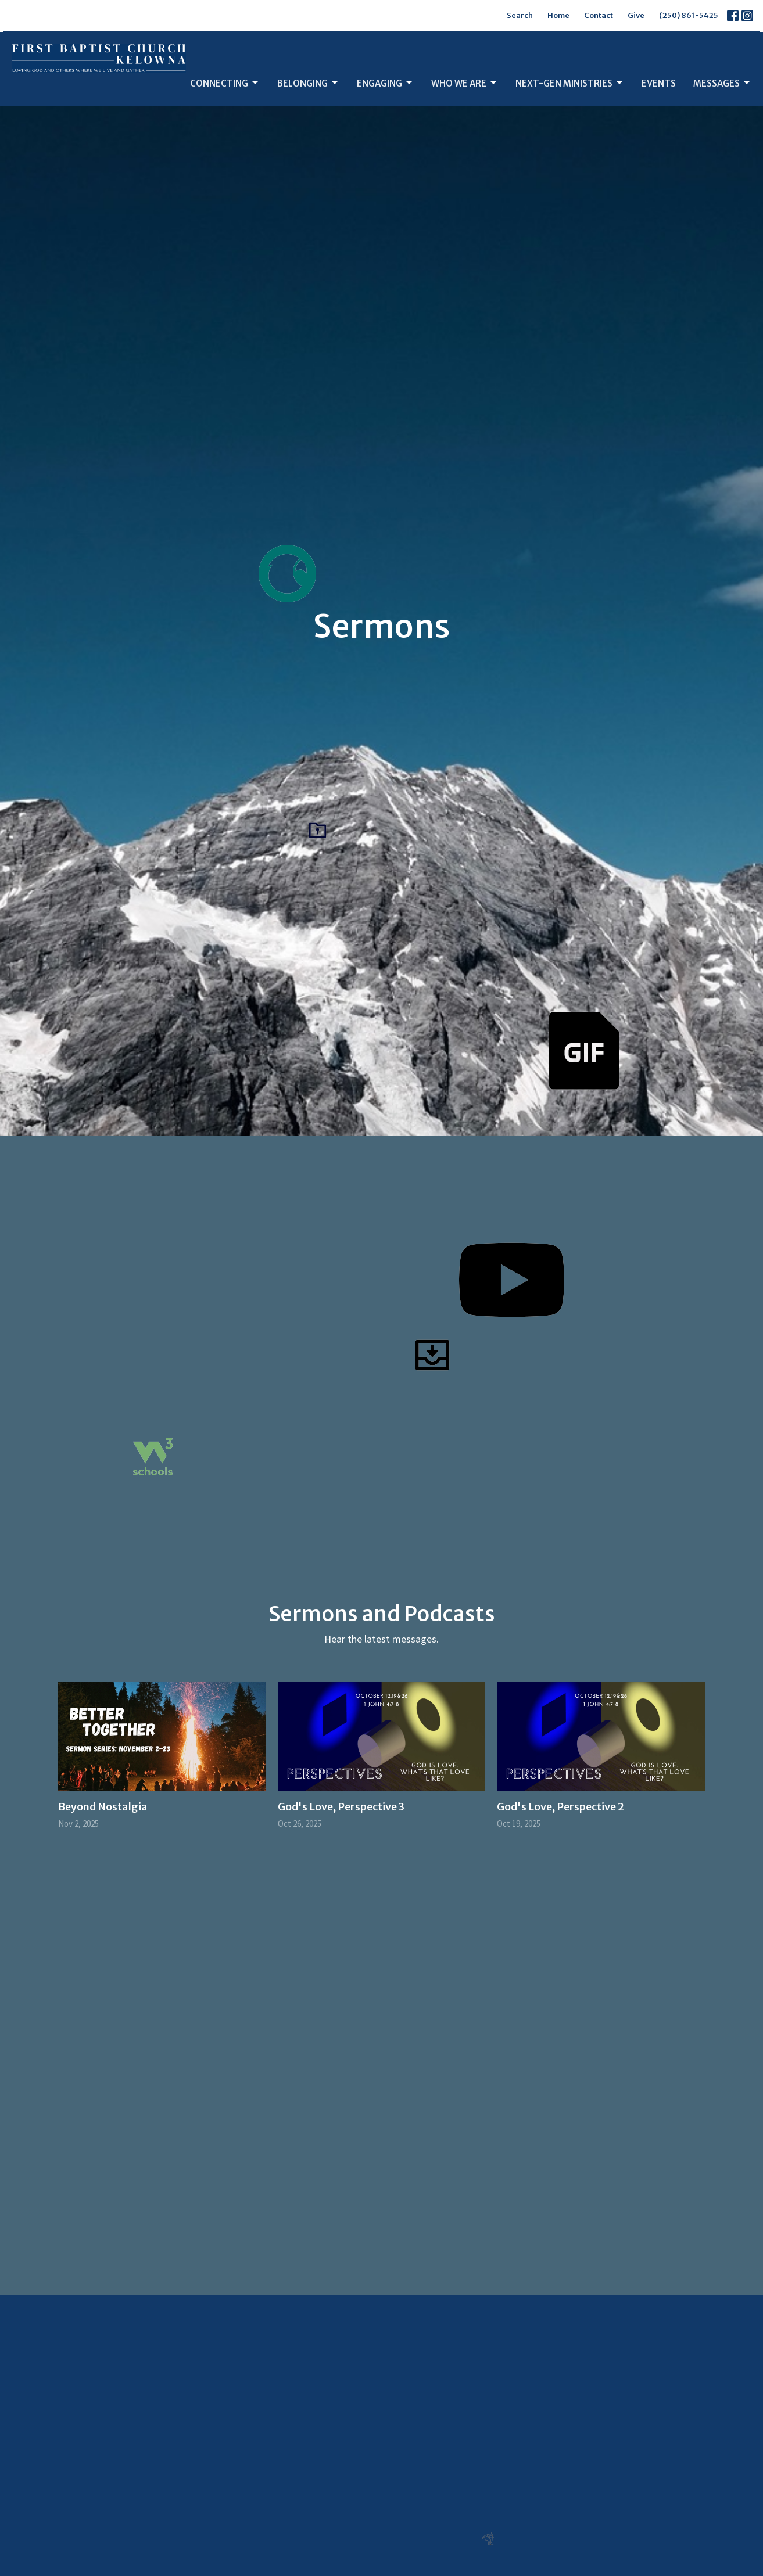  What do you see at coordinates (488, 2538) in the screenshot?
I see `greensock animation platform (gsap) logo` at bounding box center [488, 2538].